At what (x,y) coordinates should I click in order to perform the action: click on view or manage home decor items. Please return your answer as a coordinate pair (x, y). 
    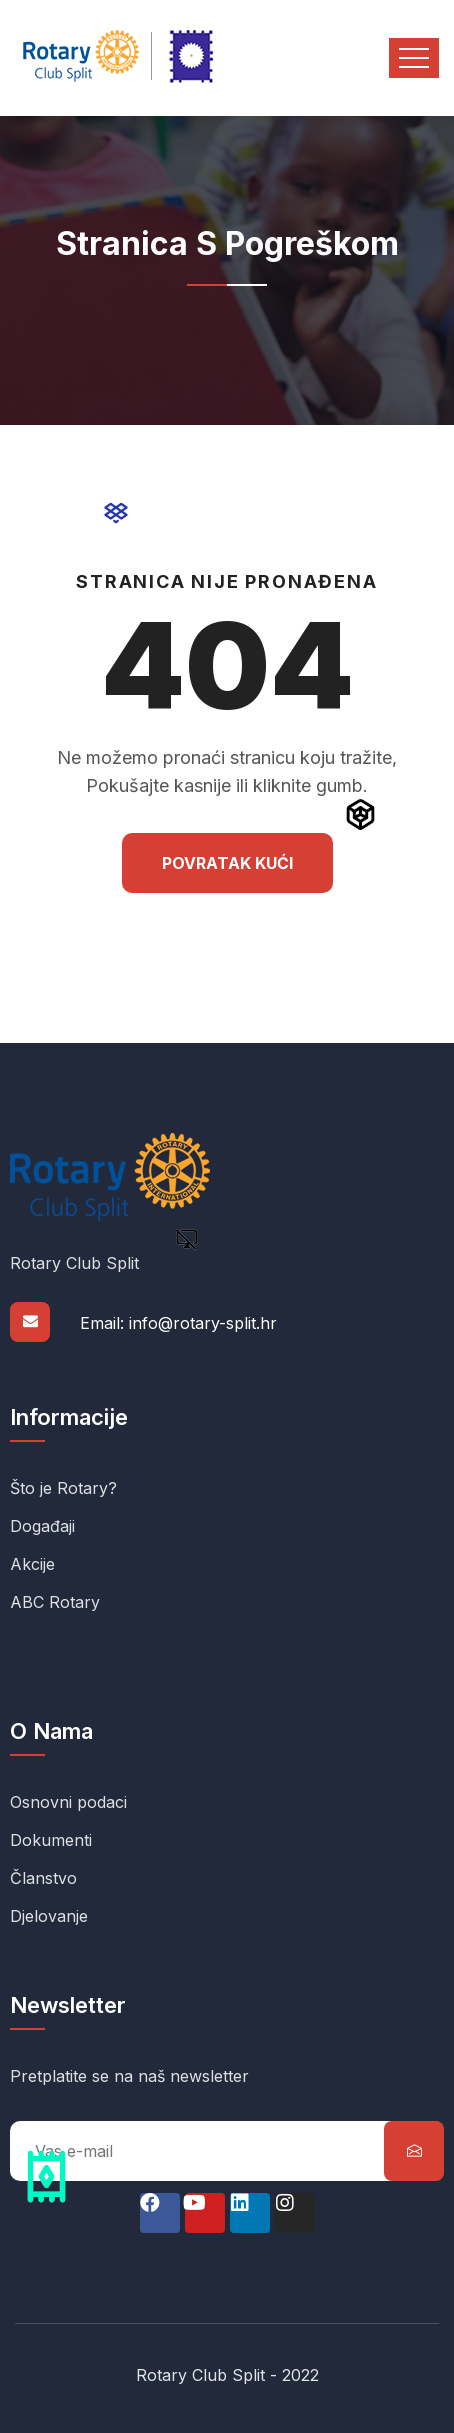
    Looking at the image, I should click on (46, 2176).